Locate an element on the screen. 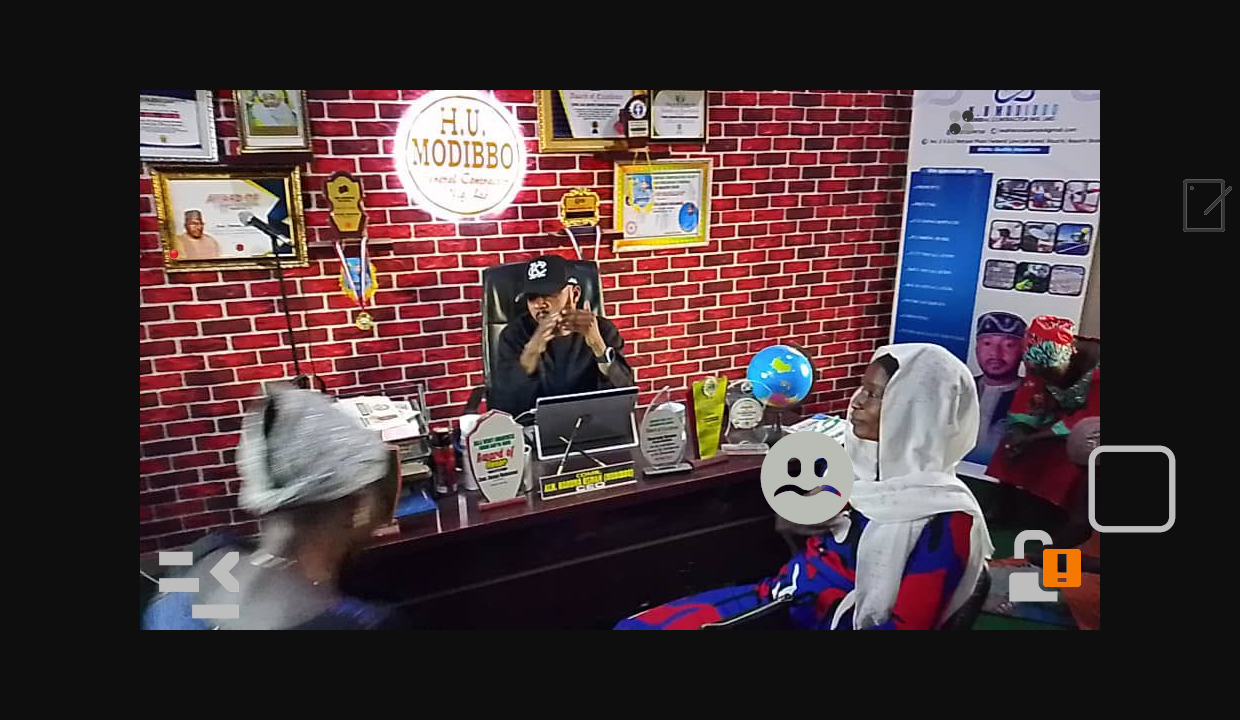 The height and width of the screenshot is (720, 1240). indicates an insecure or unencrypted connection is located at coordinates (1043, 568).